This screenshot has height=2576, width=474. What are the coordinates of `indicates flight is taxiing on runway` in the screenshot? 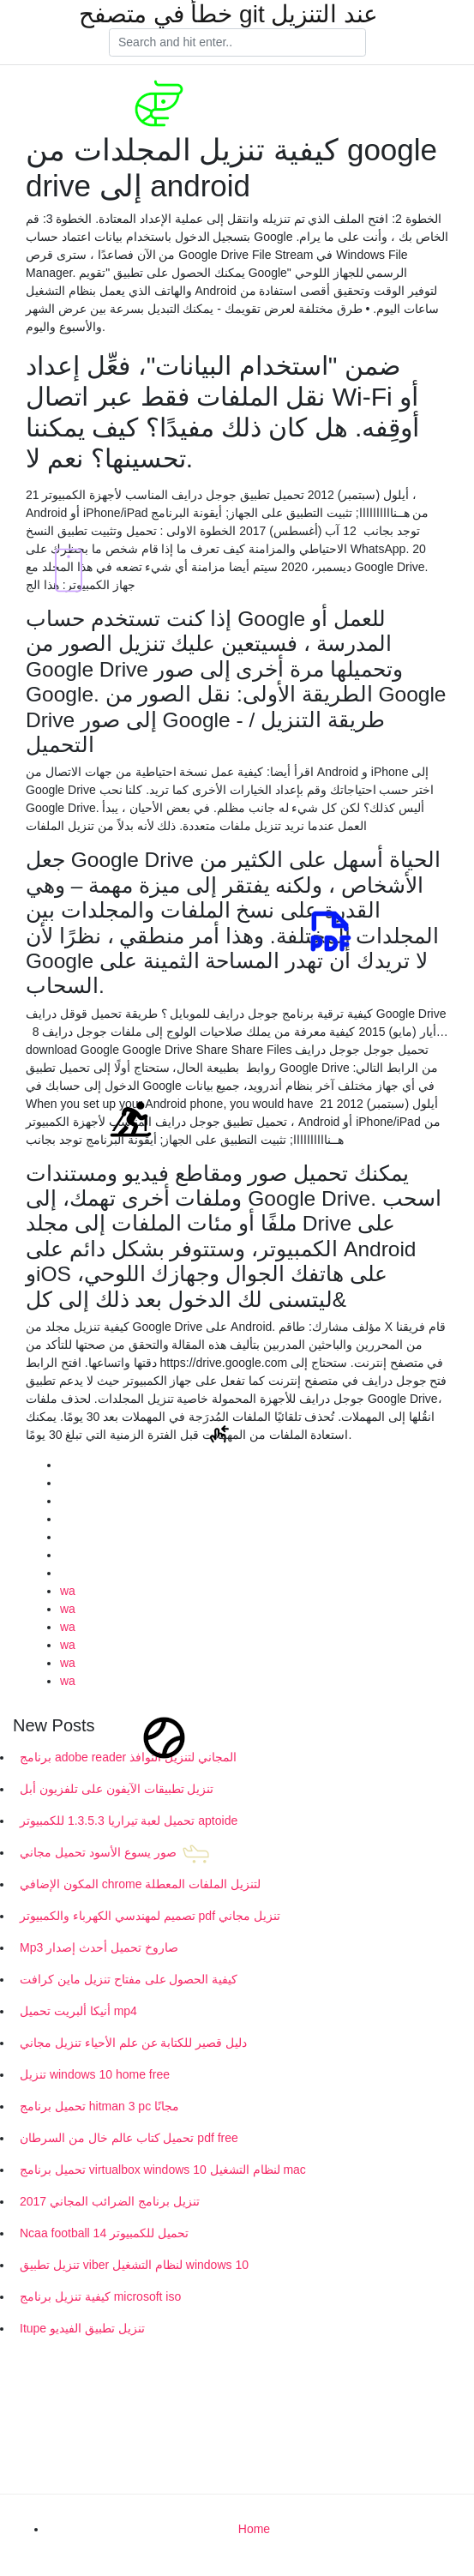 It's located at (195, 1853).